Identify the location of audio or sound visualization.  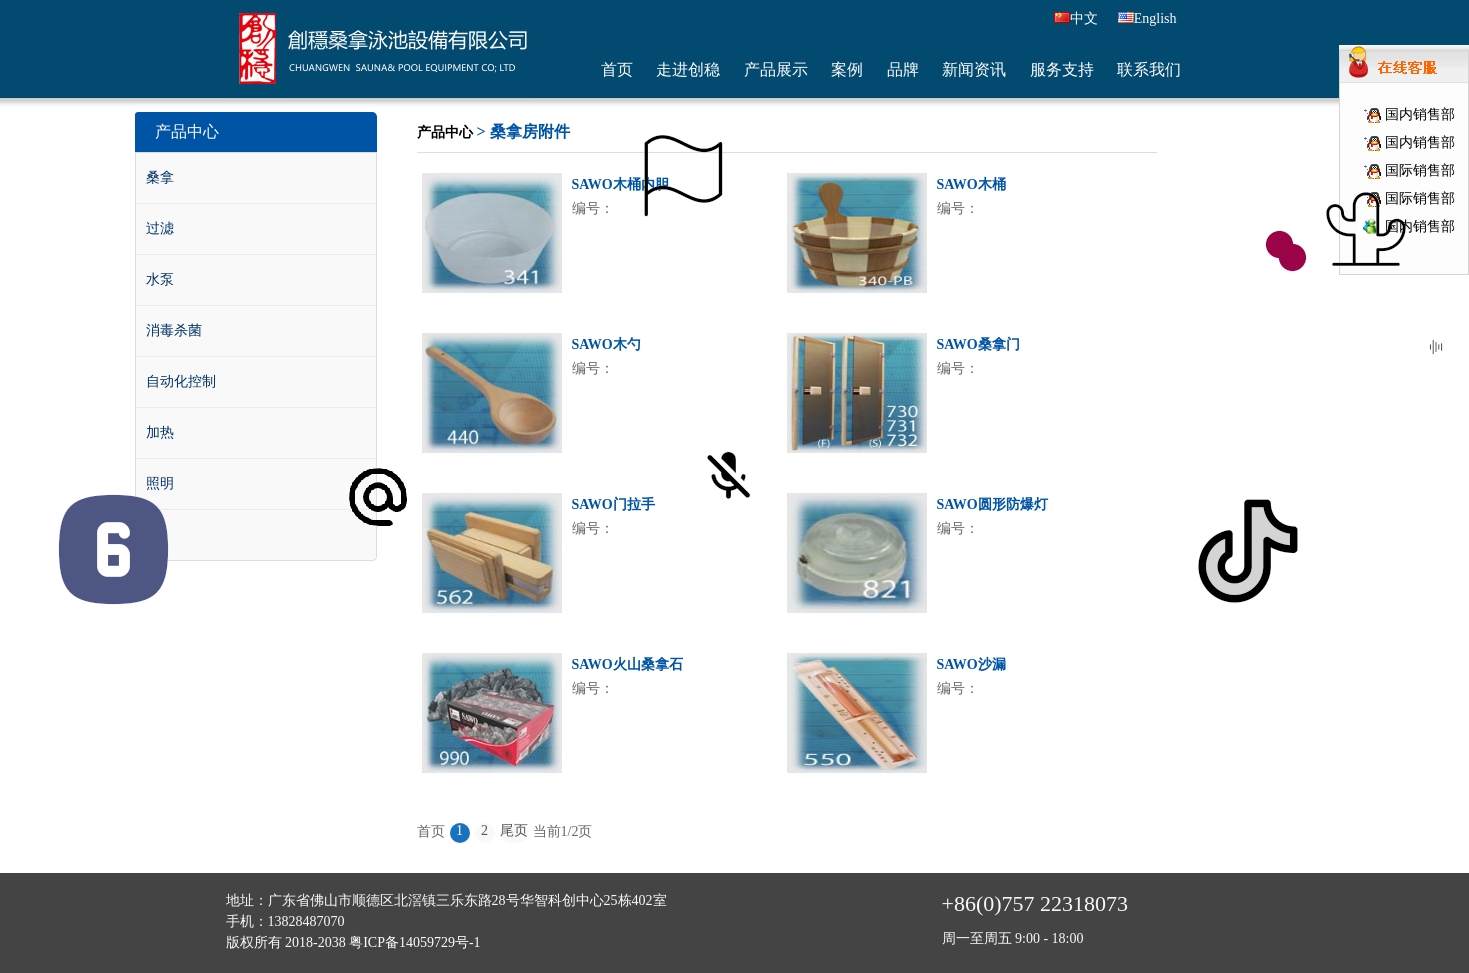
(1436, 347).